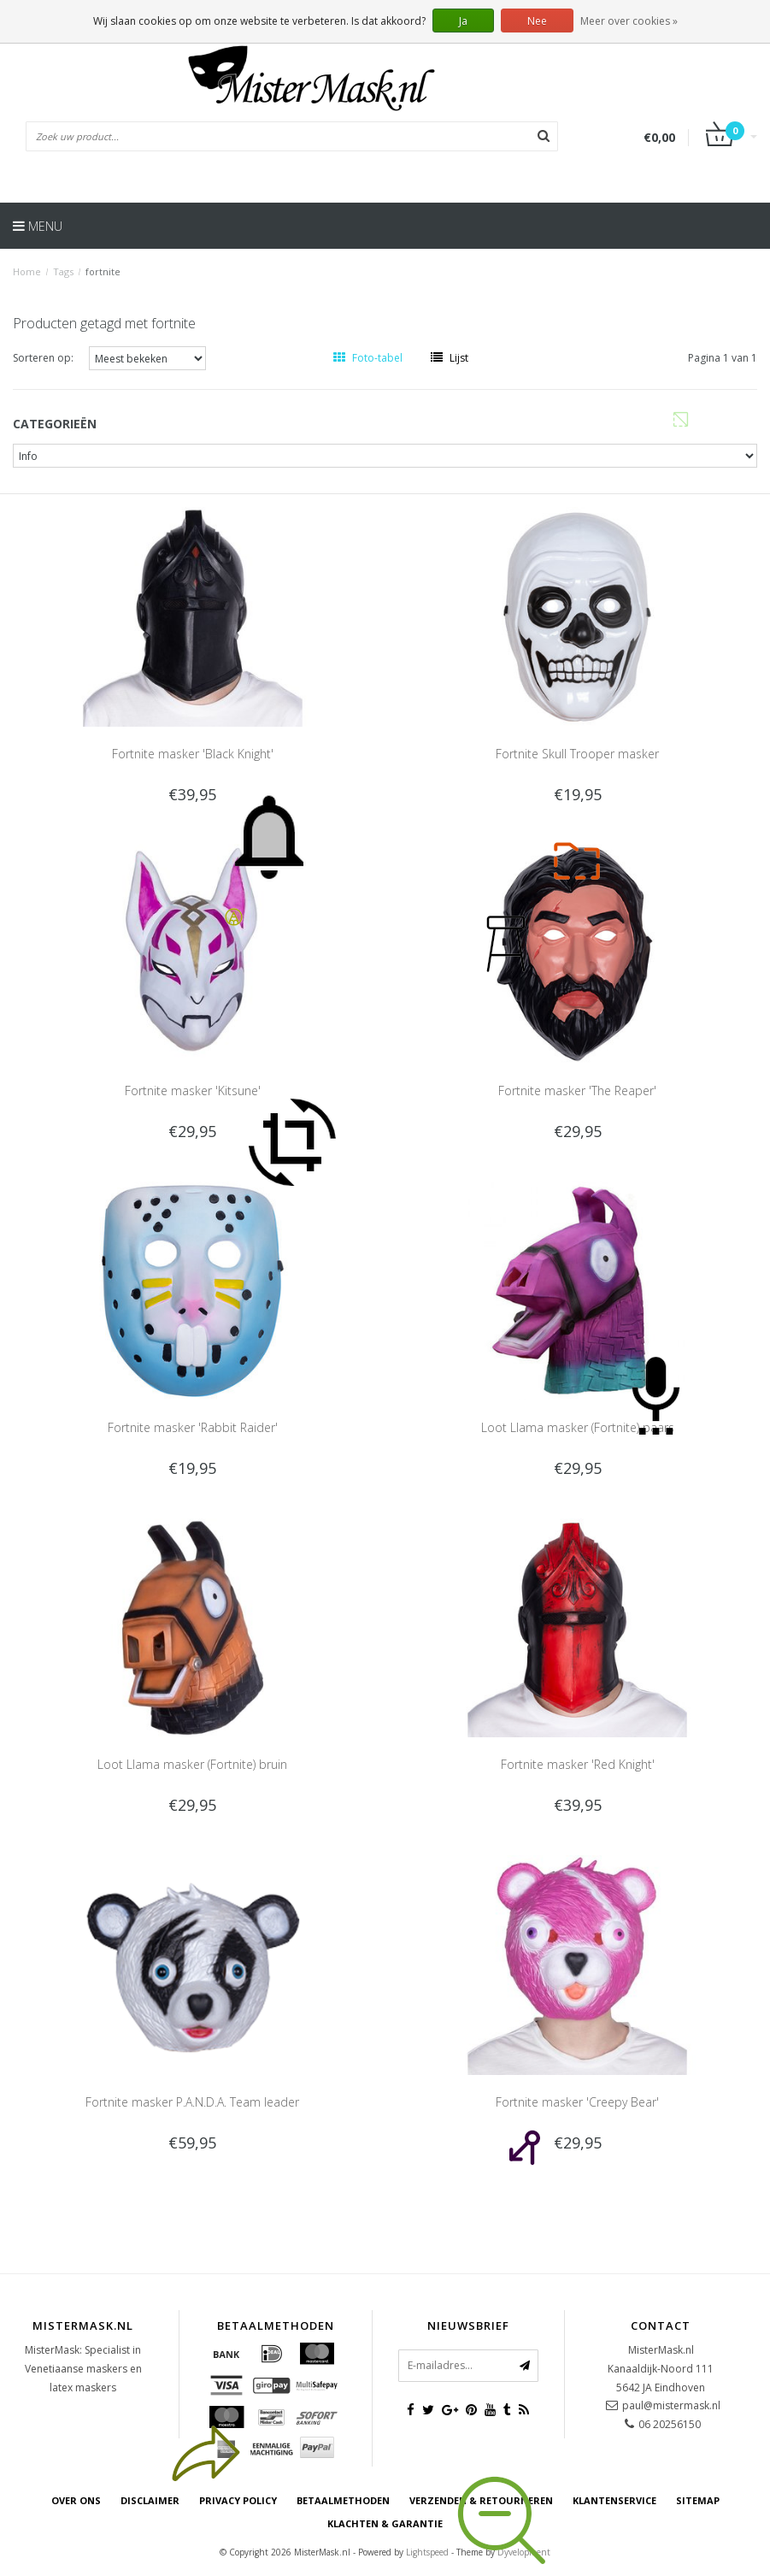 The image size is (770, 2576). Describe the element at coordinates (680, 419) in the screenshot. I see `invert current selection` at that location.